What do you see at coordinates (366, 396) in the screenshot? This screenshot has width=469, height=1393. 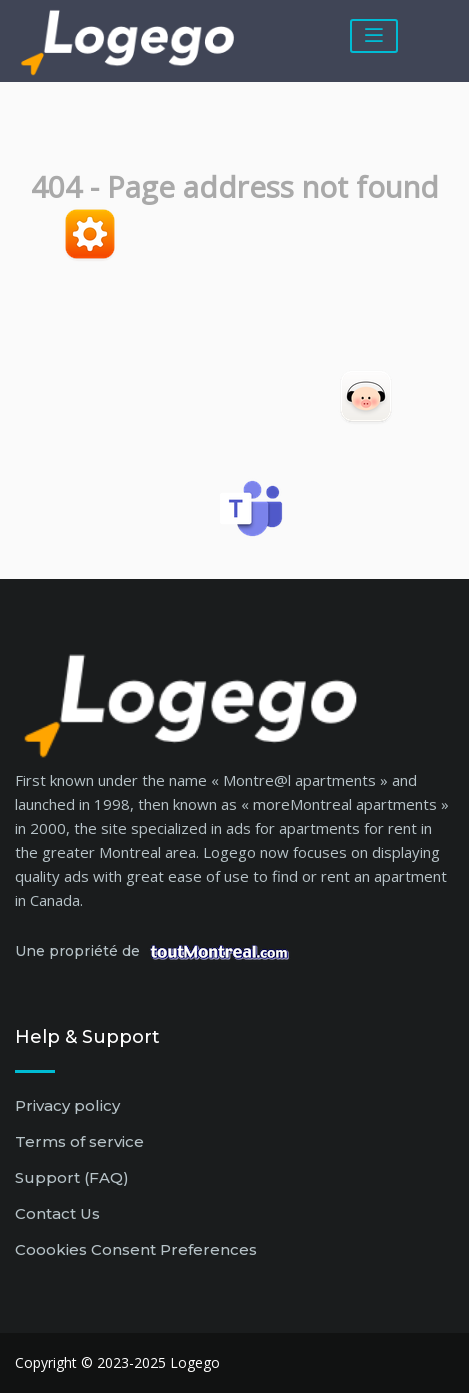 I see `open spek audio spectrum analyzer app` at bounding box center [366, 396].